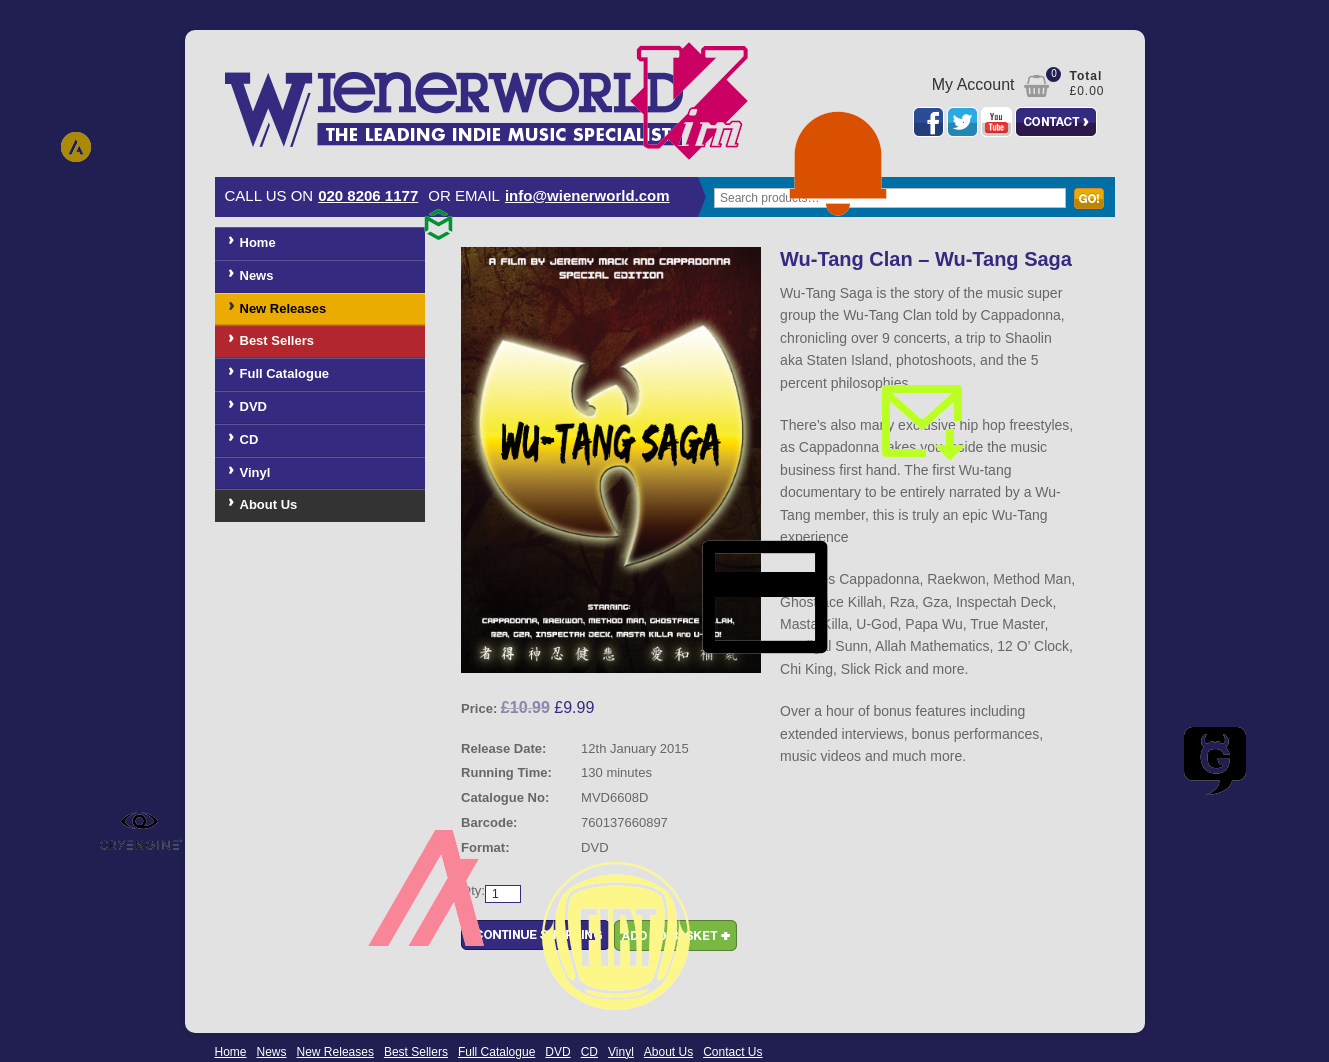 This screenshot has height=1062, width=1329. What do you see at coordinates (438, 224) in the screenshot?
I see `mailtrap email testing service logo` at bounding box center [438, 224].